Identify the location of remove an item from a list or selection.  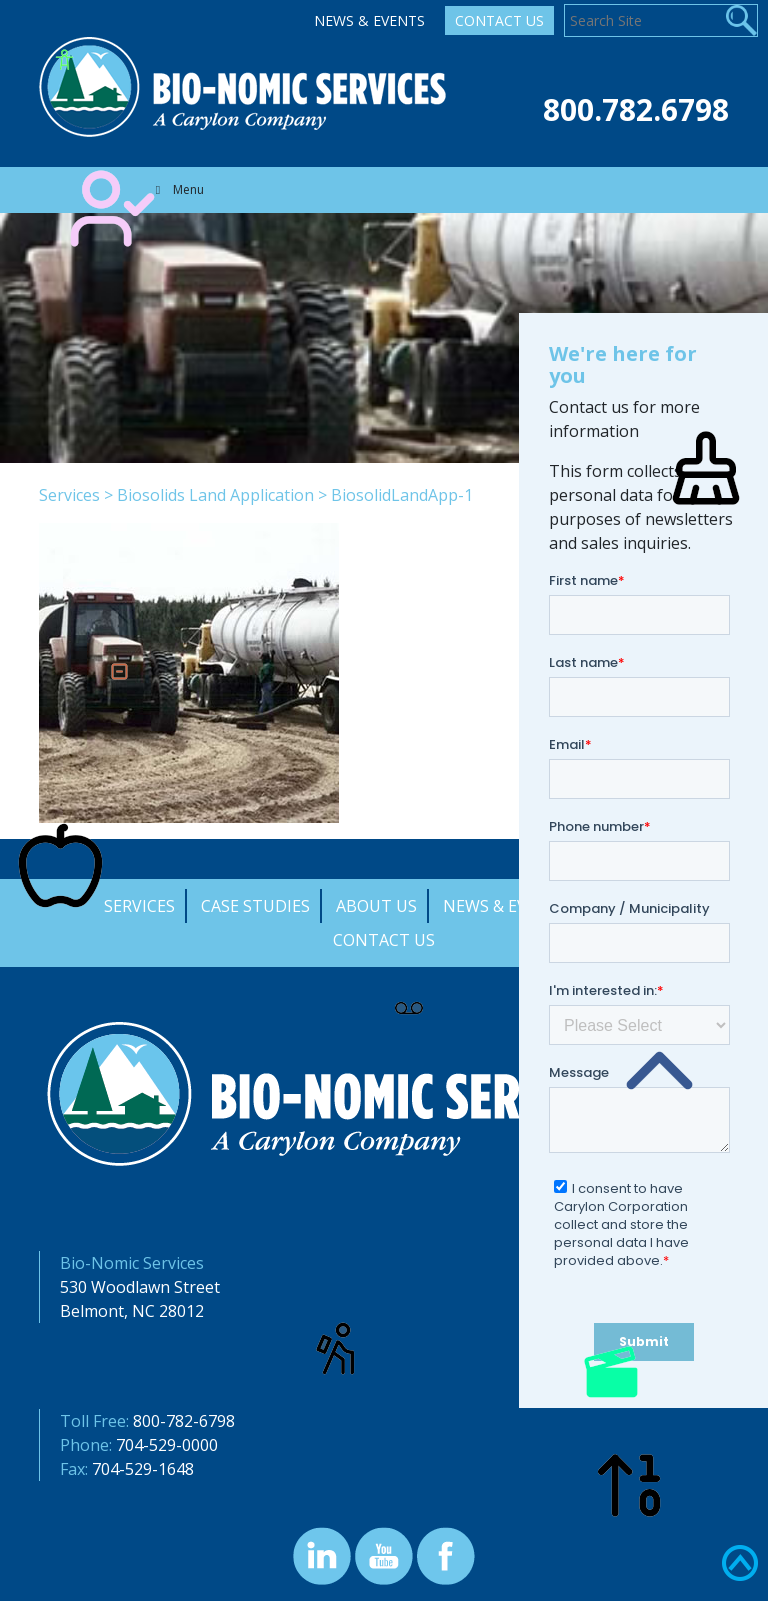
(119, 671).